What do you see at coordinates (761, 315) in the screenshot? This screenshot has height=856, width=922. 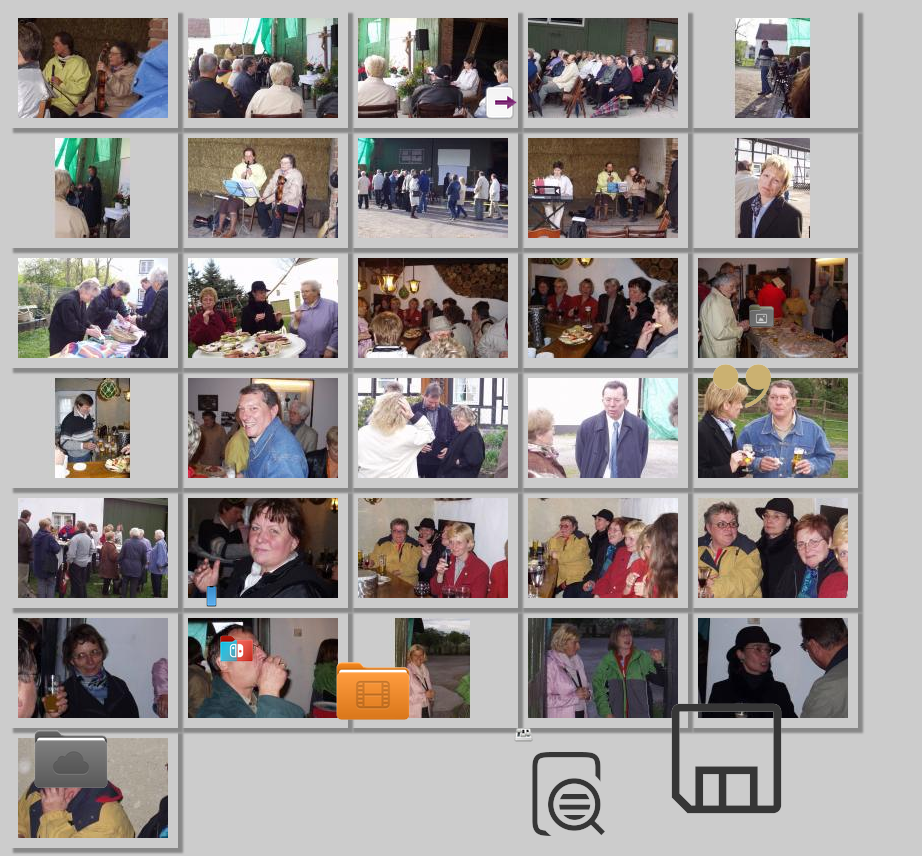 I see `open your pictures folder` at bounding box center [761, 315].